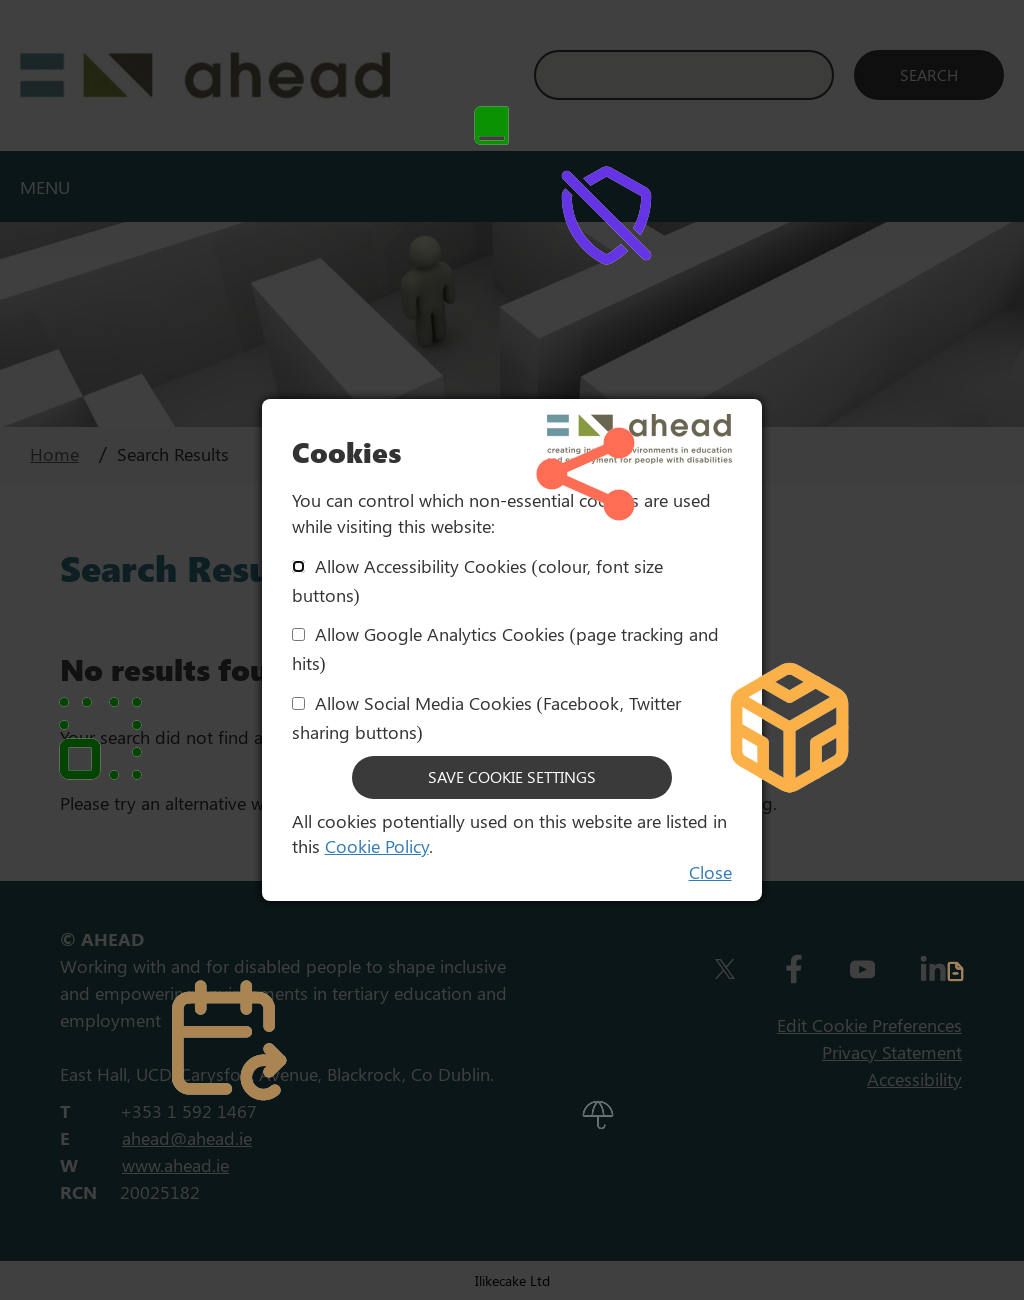 The width and height of the screenshot is (1024, 1300). I want to click on share content with others, so click(588, 474).